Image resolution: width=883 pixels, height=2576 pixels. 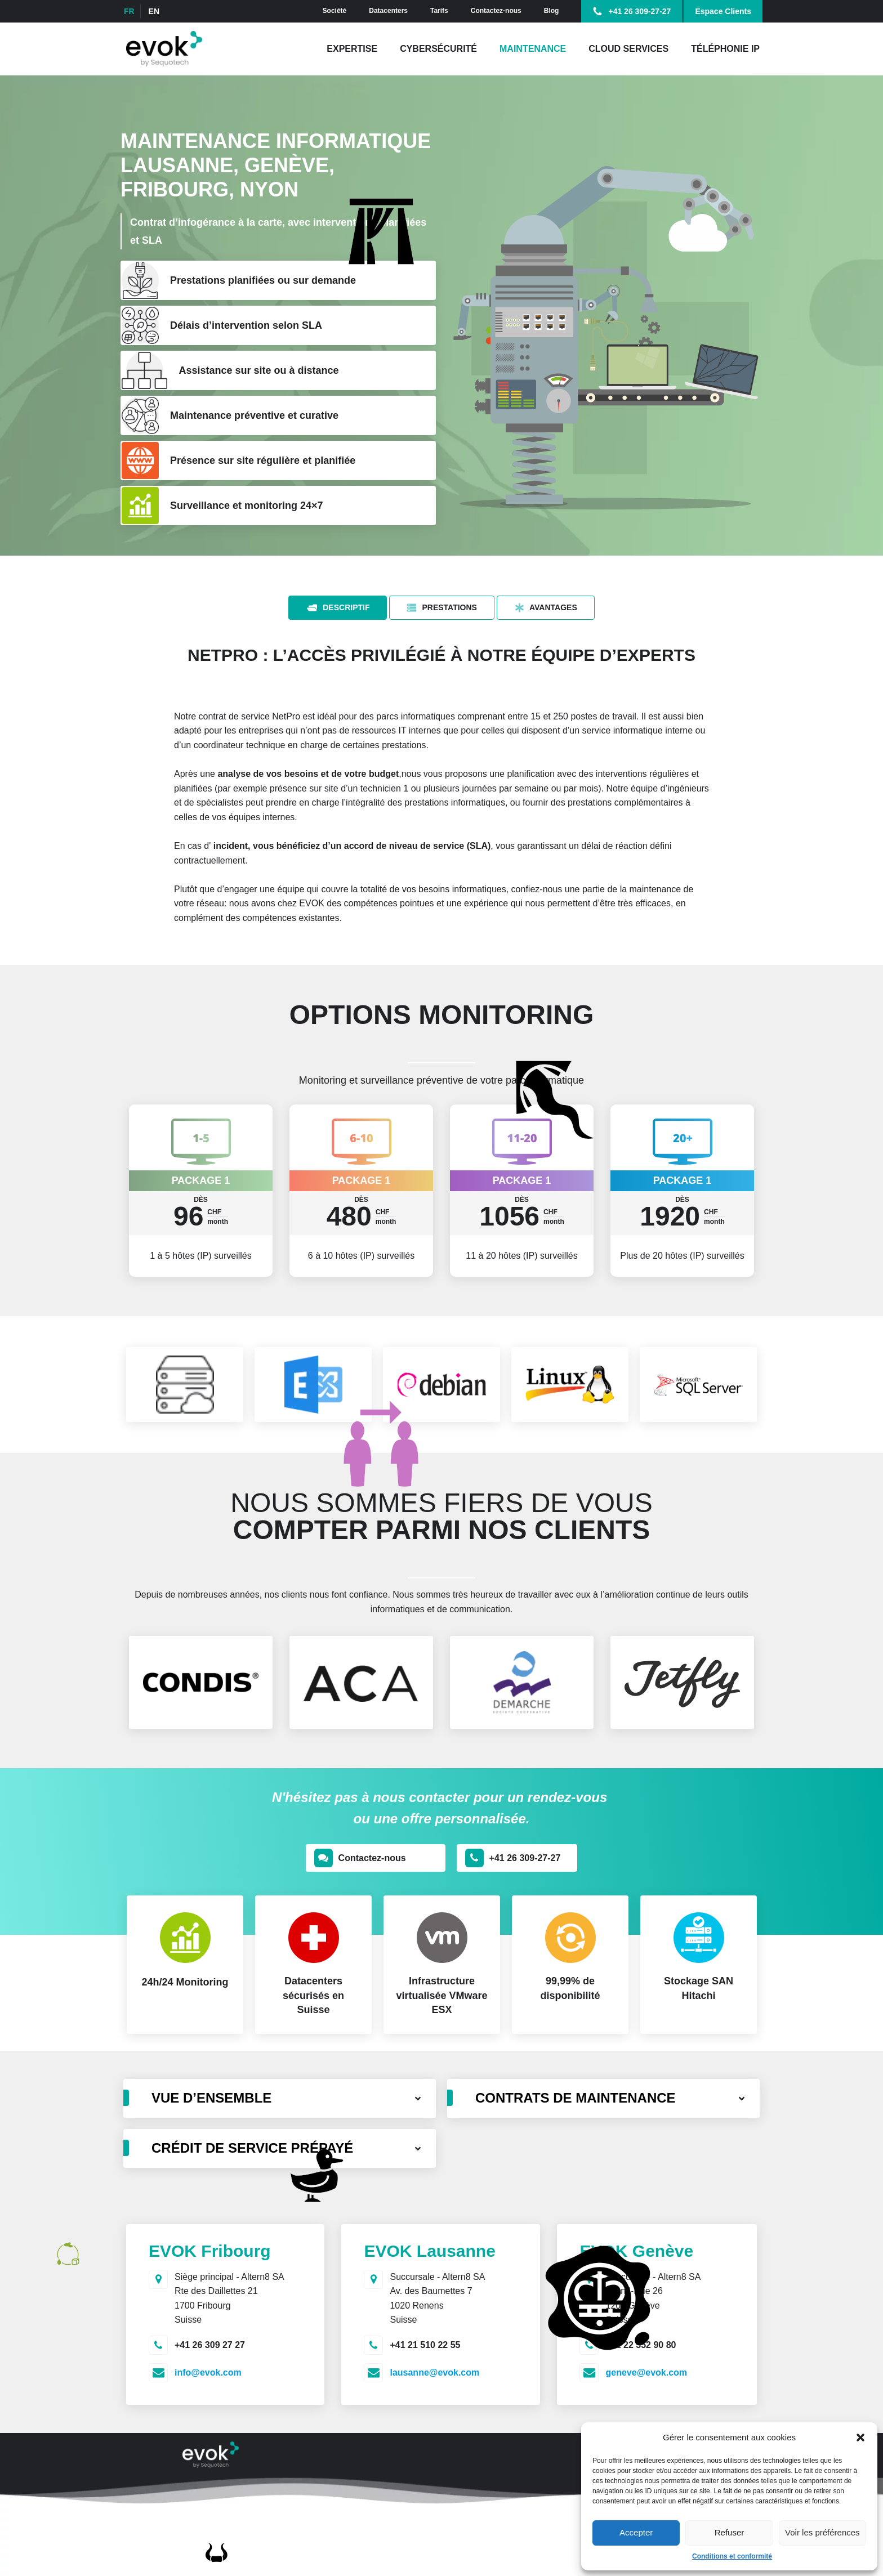 What do you see at coordinates (68, 2254) in the screenshot?
I see `view or toggle between states of matter` at bounding box center [68, 2254].